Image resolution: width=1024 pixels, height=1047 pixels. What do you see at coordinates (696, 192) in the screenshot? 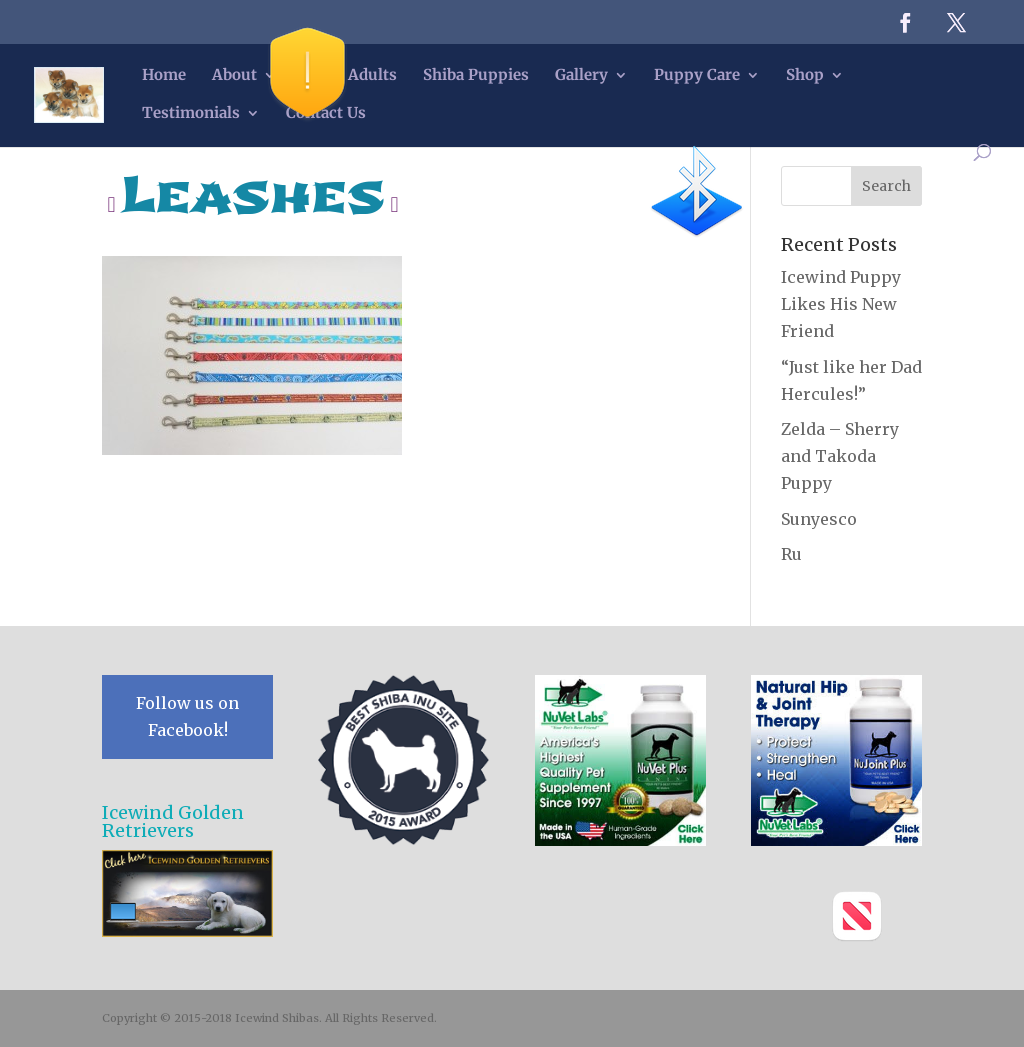
I see `open bluetooth file exchange utility` at bounding box center [696, 192].